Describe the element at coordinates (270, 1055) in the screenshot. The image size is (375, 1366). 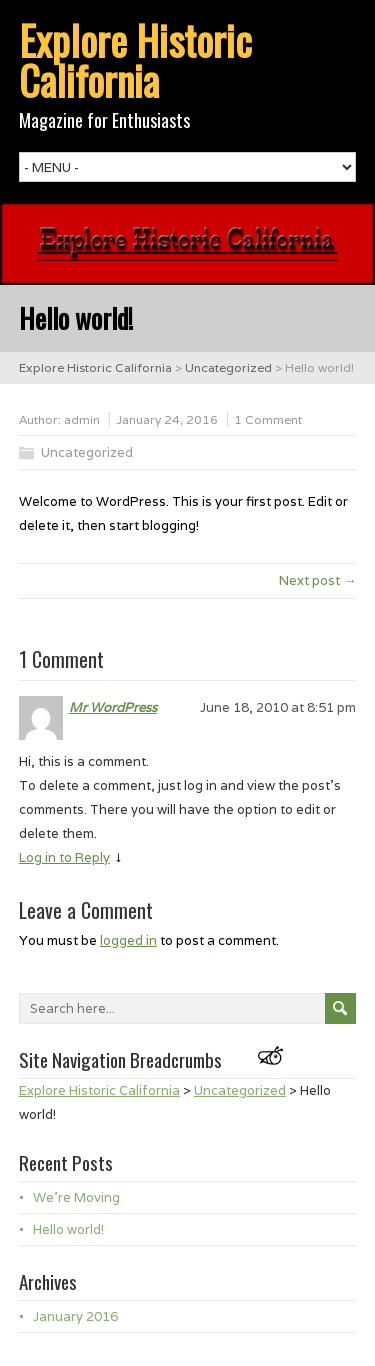
I see `open the Honeygain app` at that location.